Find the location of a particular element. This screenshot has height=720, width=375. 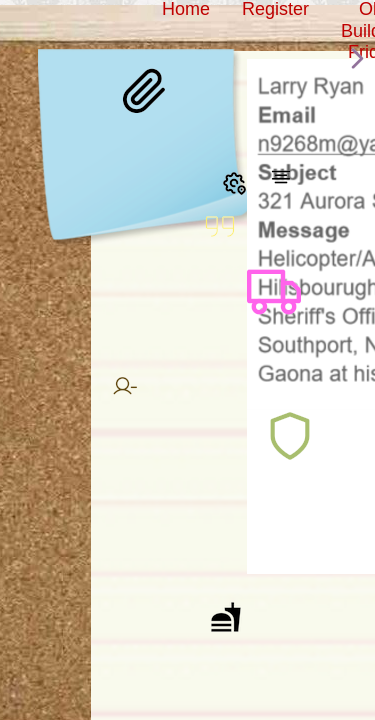

find nearby fast food restaurants is located at coordinates (226, 617).